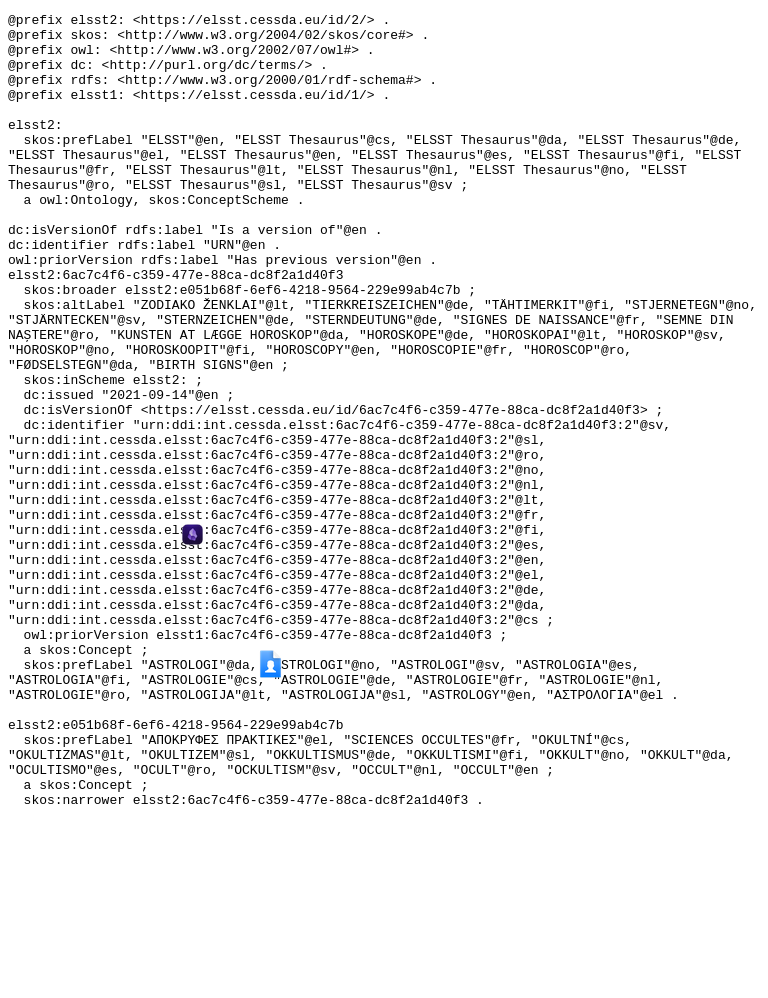  I want to click on open obsidian note-taking app, so click(192, 534).